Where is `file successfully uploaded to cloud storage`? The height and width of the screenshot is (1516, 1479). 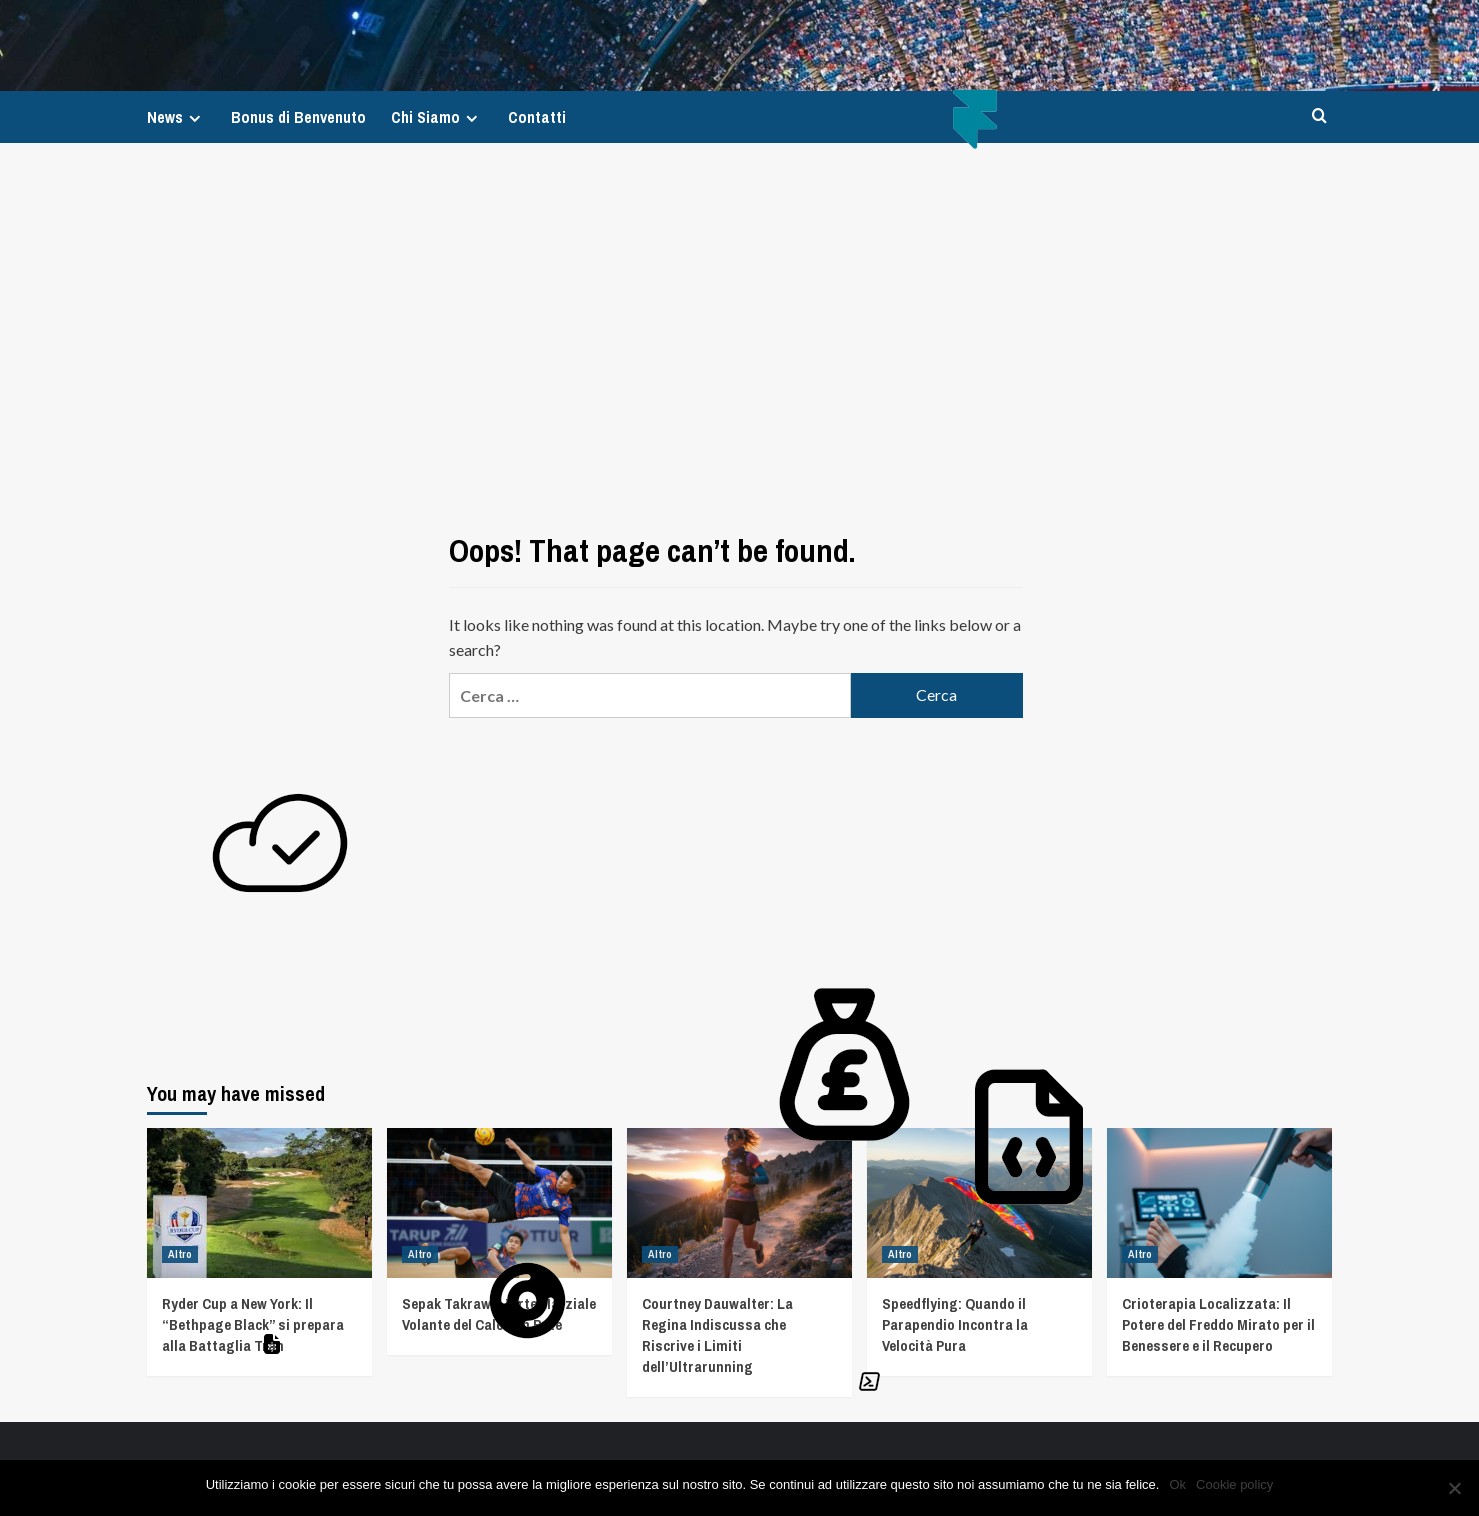 file successfully uploaded to cloud storage is located at coordinates (280, 843).